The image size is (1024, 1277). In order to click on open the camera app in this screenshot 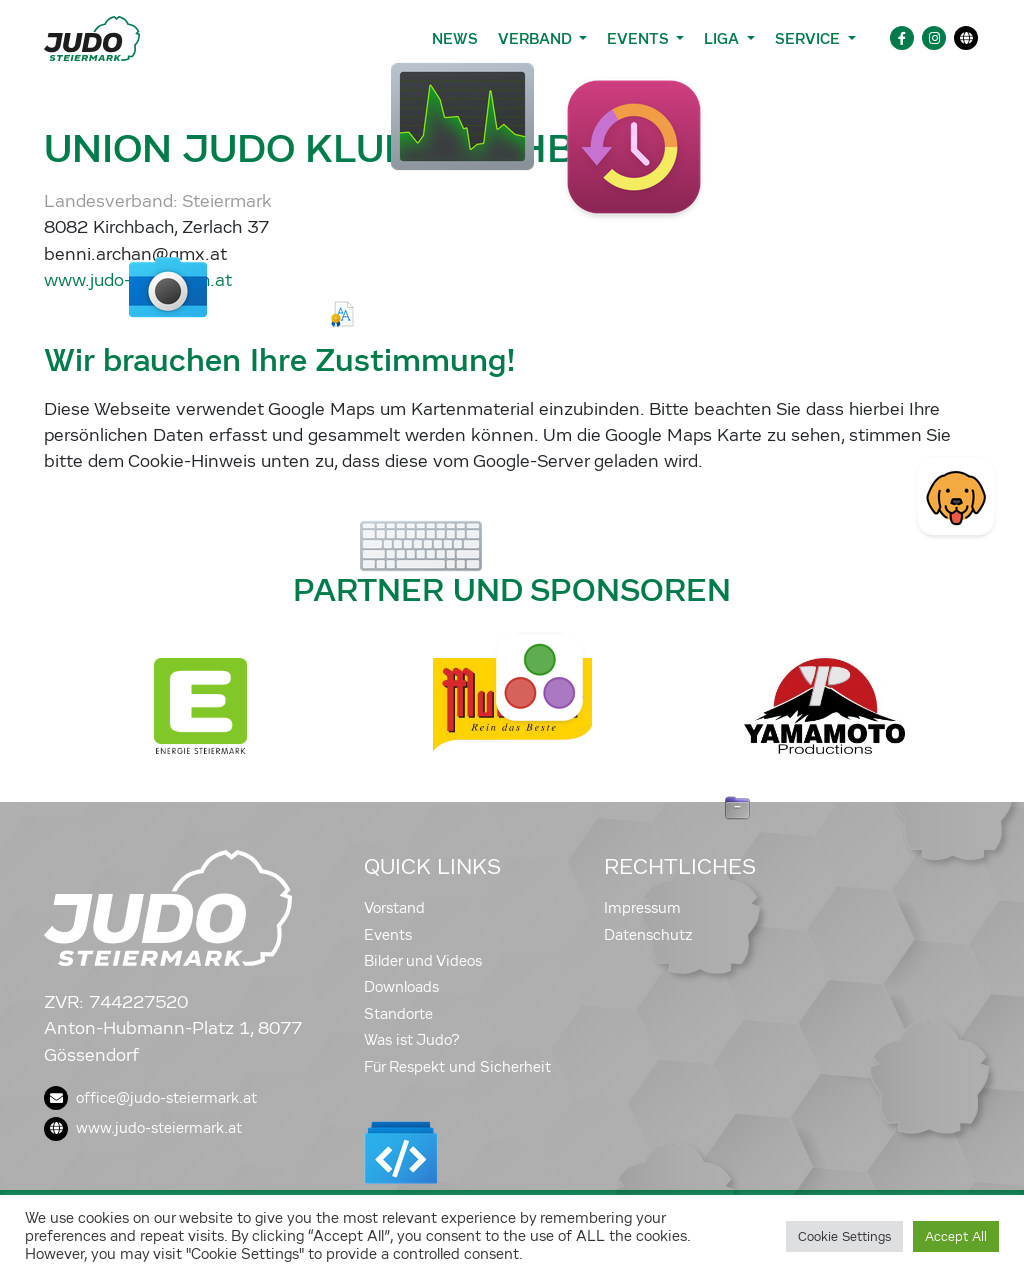, I will do `click(168, 288)`.